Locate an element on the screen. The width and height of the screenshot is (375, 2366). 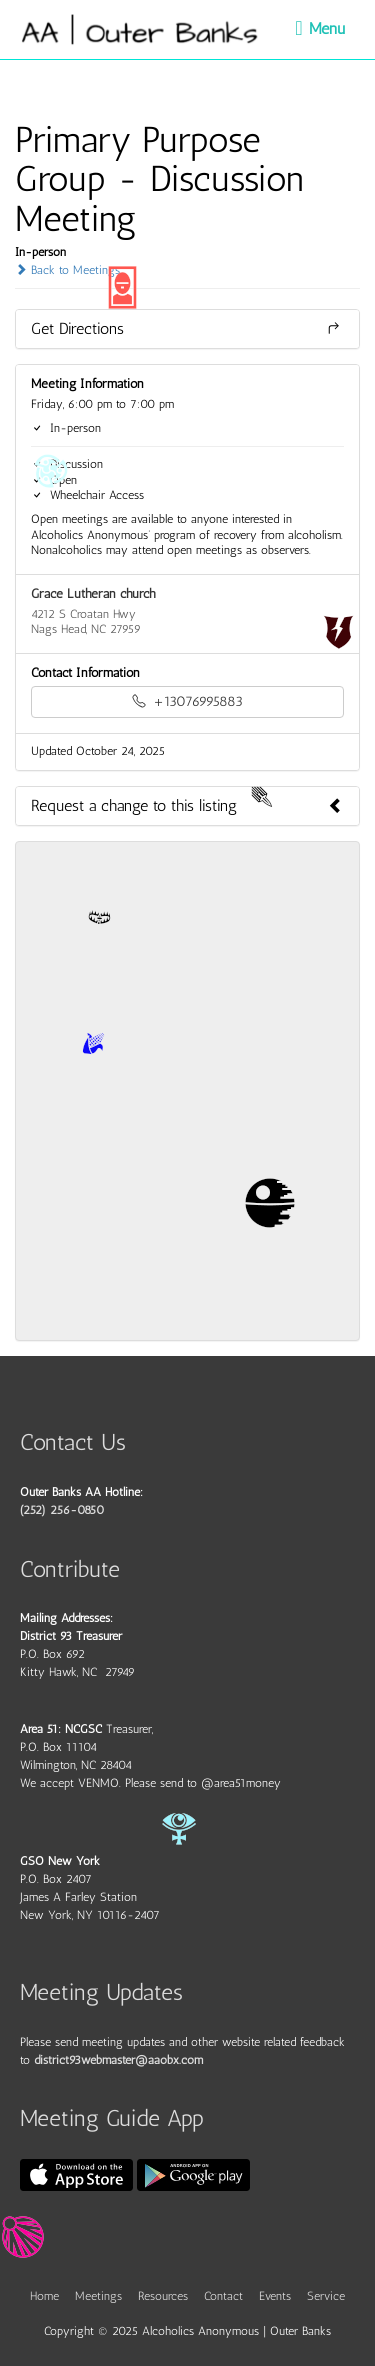
view user profile or account is located at coordinates (122, 287).